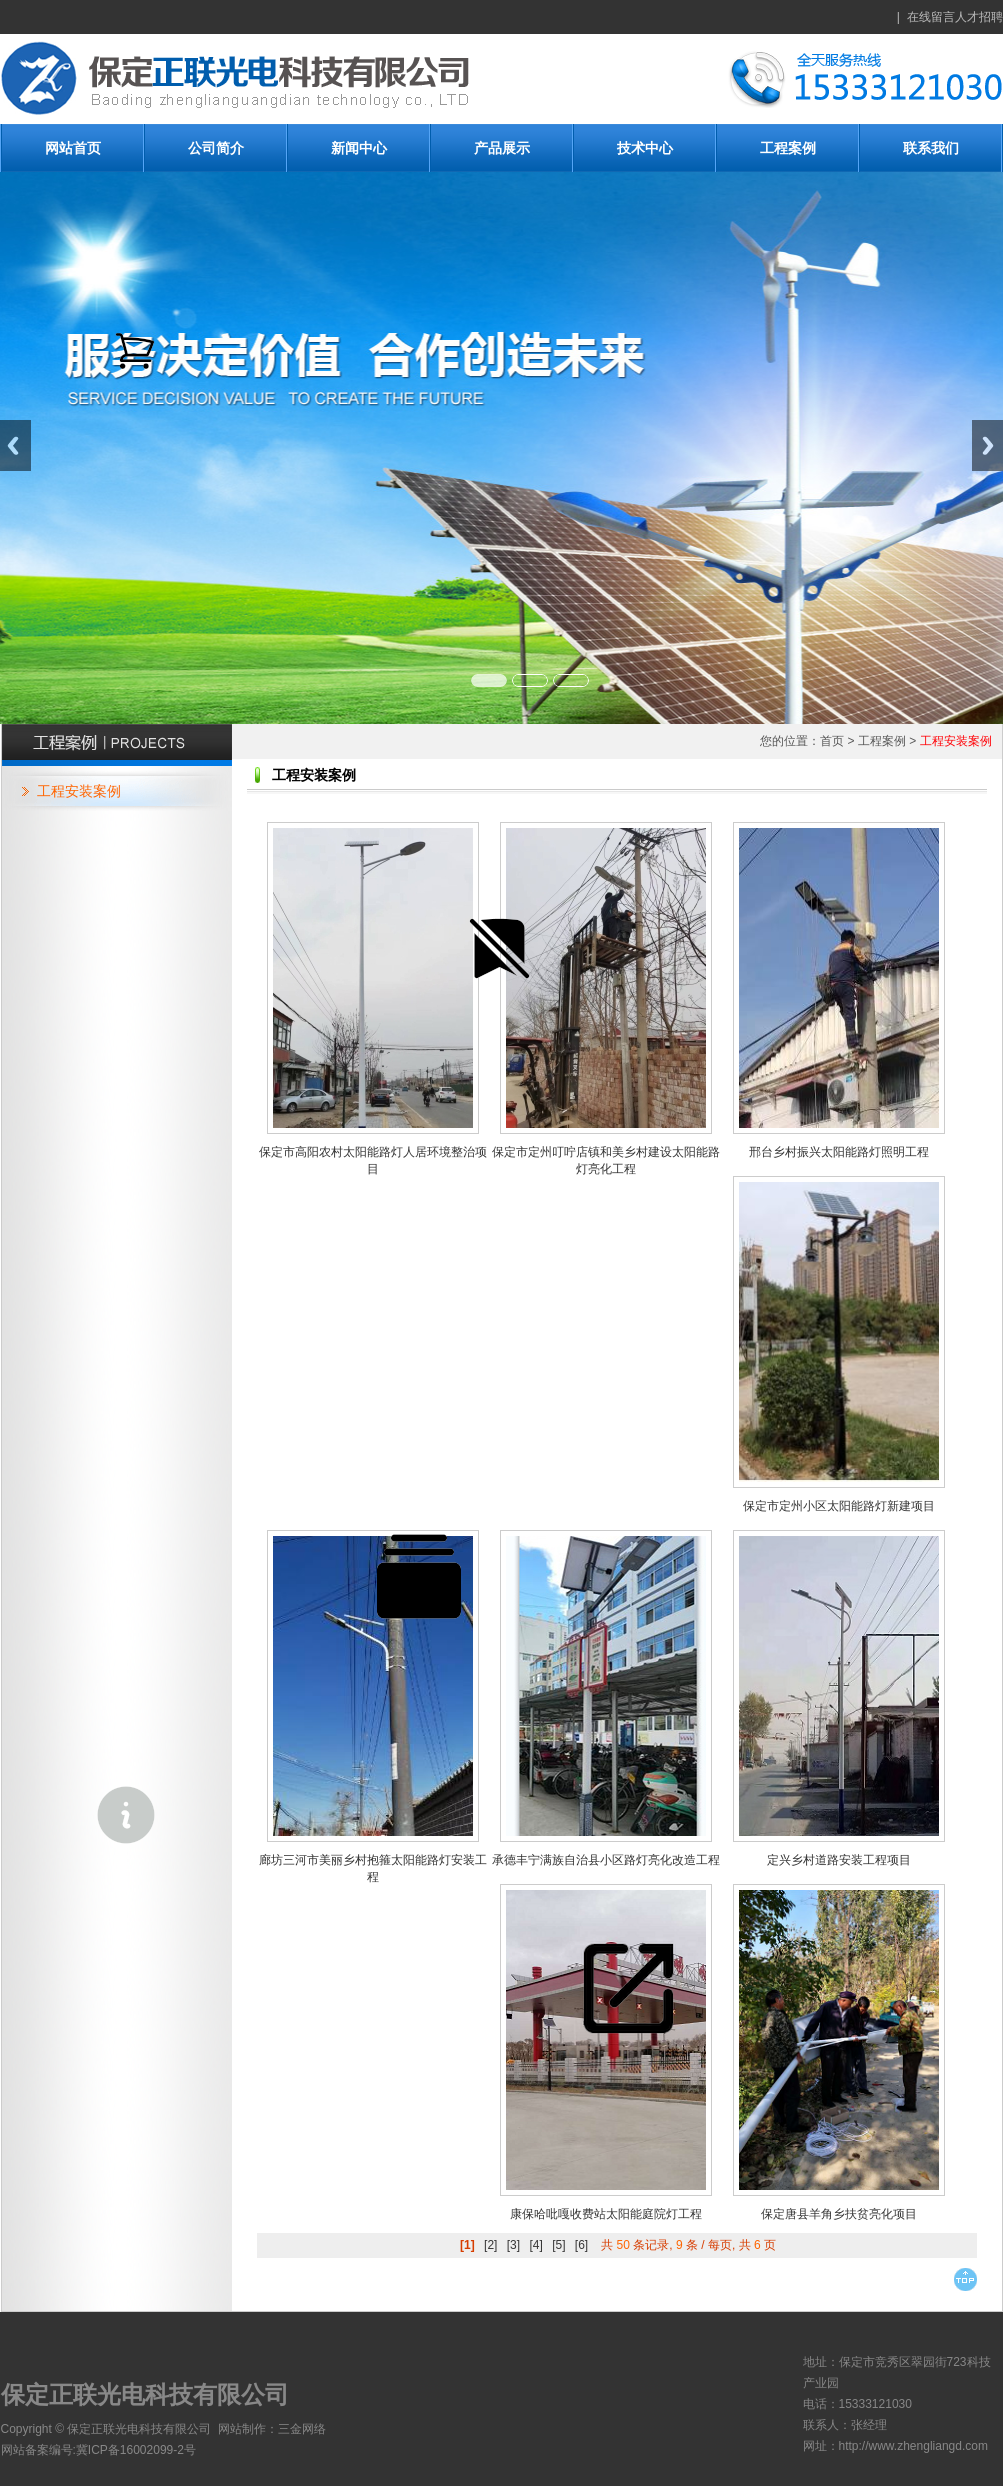 The width and height of the screenshot is (1003, 2486). Describe the element at coordinates (419, 1580) in the screenshot. I see `view stacked cards or layers` at that location.